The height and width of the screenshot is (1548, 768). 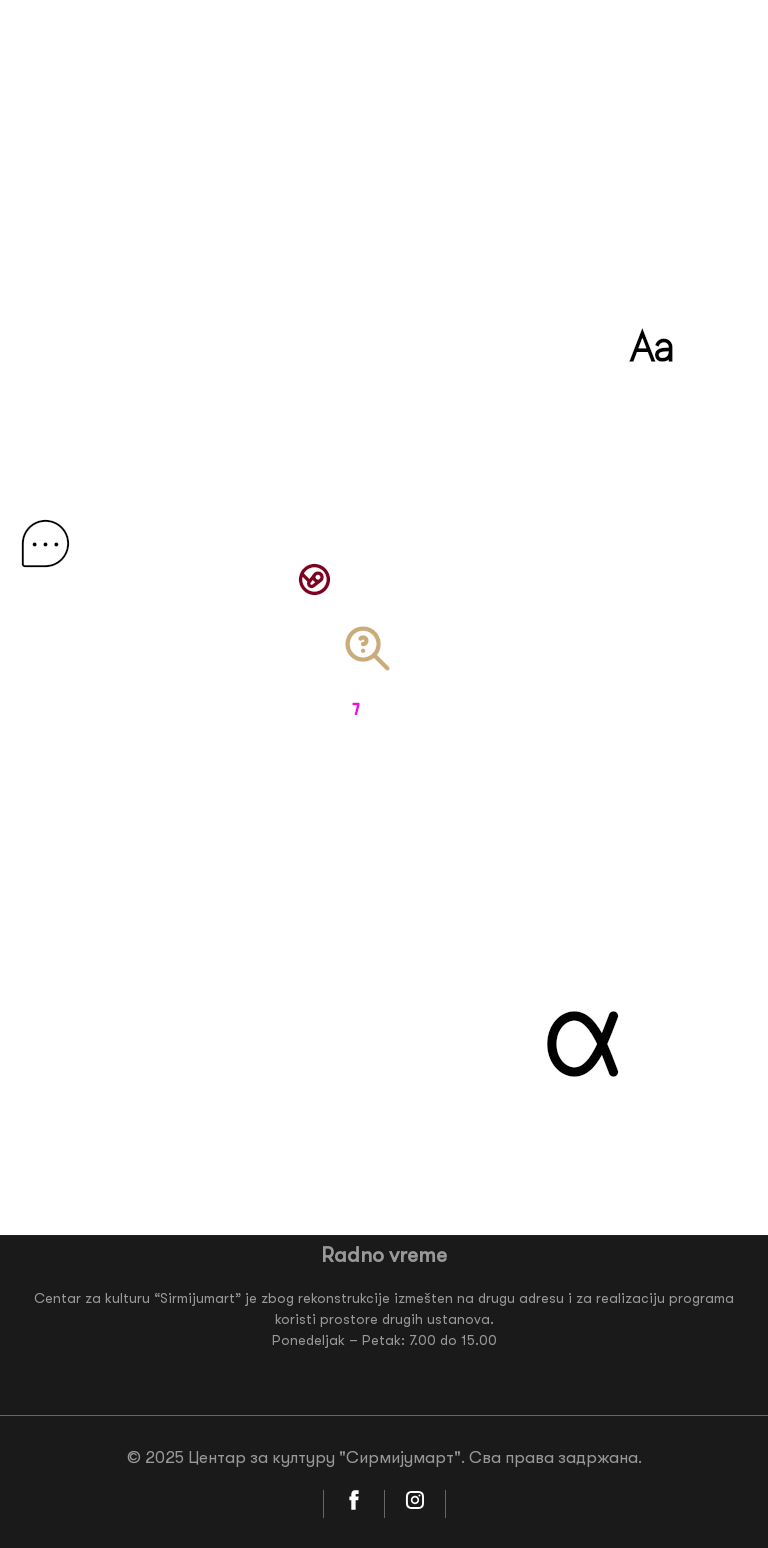 What do you see at coordinates (44, 544) in the screenshot?
I see `open chat or messaging` at bounding box center [44, 544].